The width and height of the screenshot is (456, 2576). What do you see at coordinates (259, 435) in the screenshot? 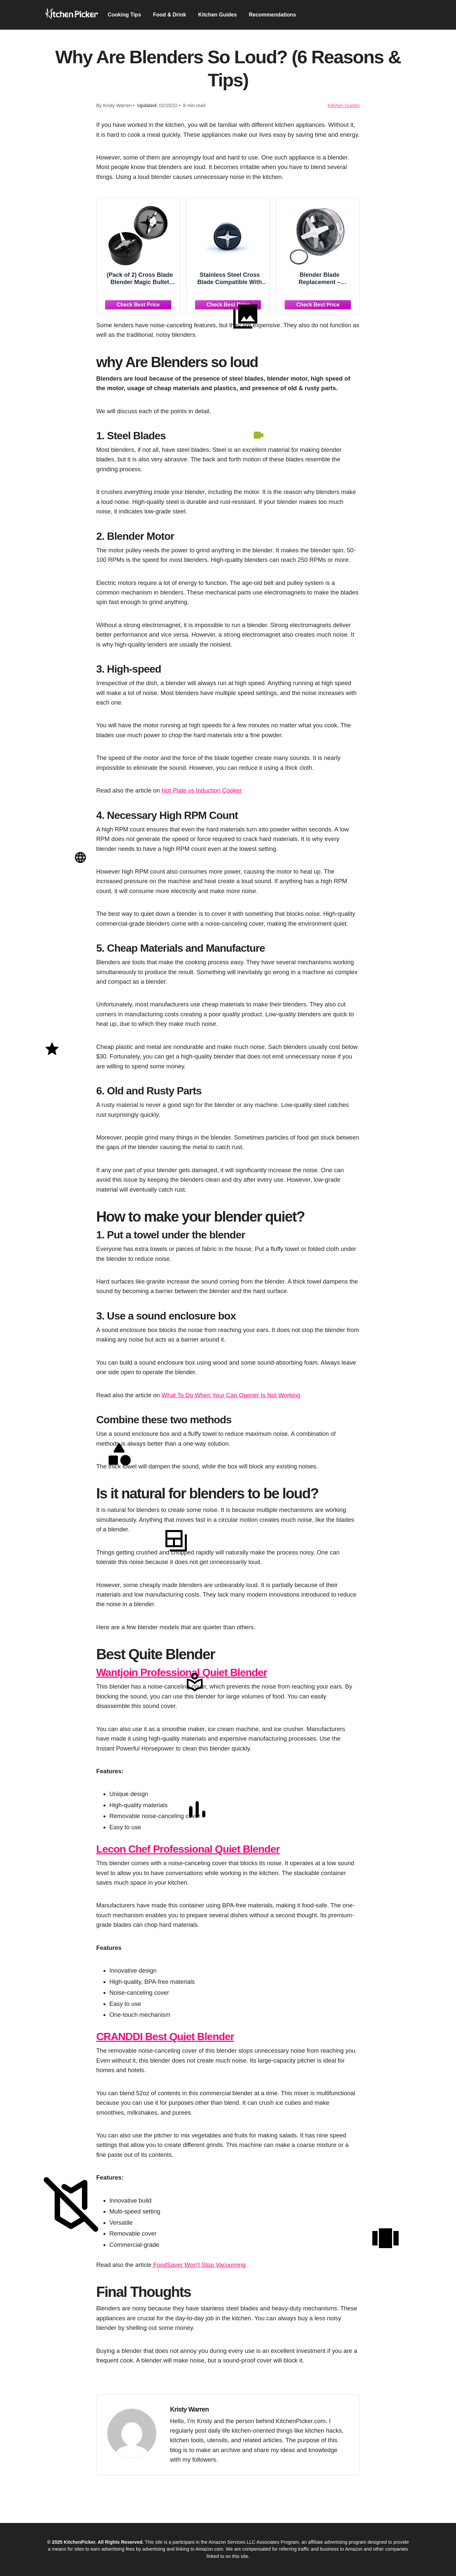
I see `start a video call` at bounding box center [259, 435].